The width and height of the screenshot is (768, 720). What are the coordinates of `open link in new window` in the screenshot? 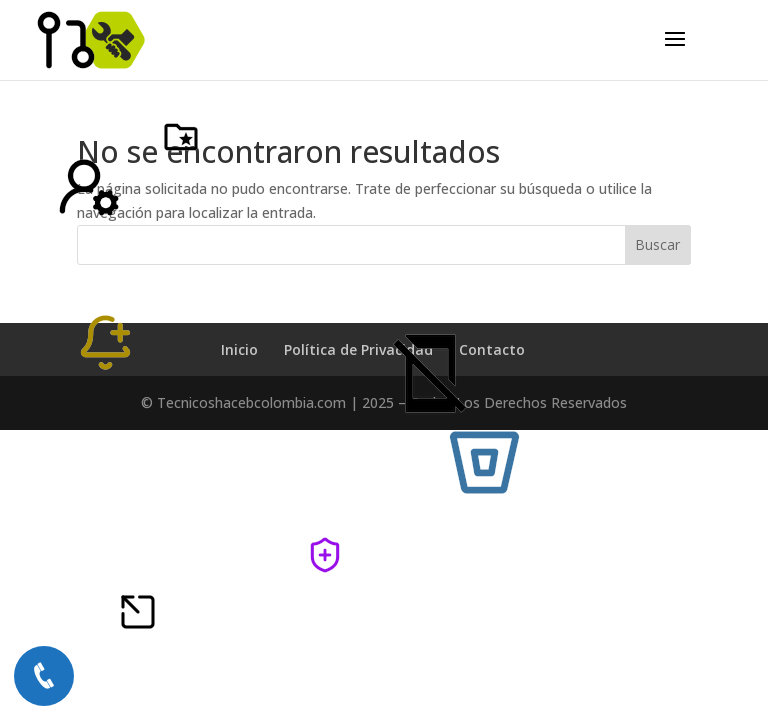 It's located at (138, 612).